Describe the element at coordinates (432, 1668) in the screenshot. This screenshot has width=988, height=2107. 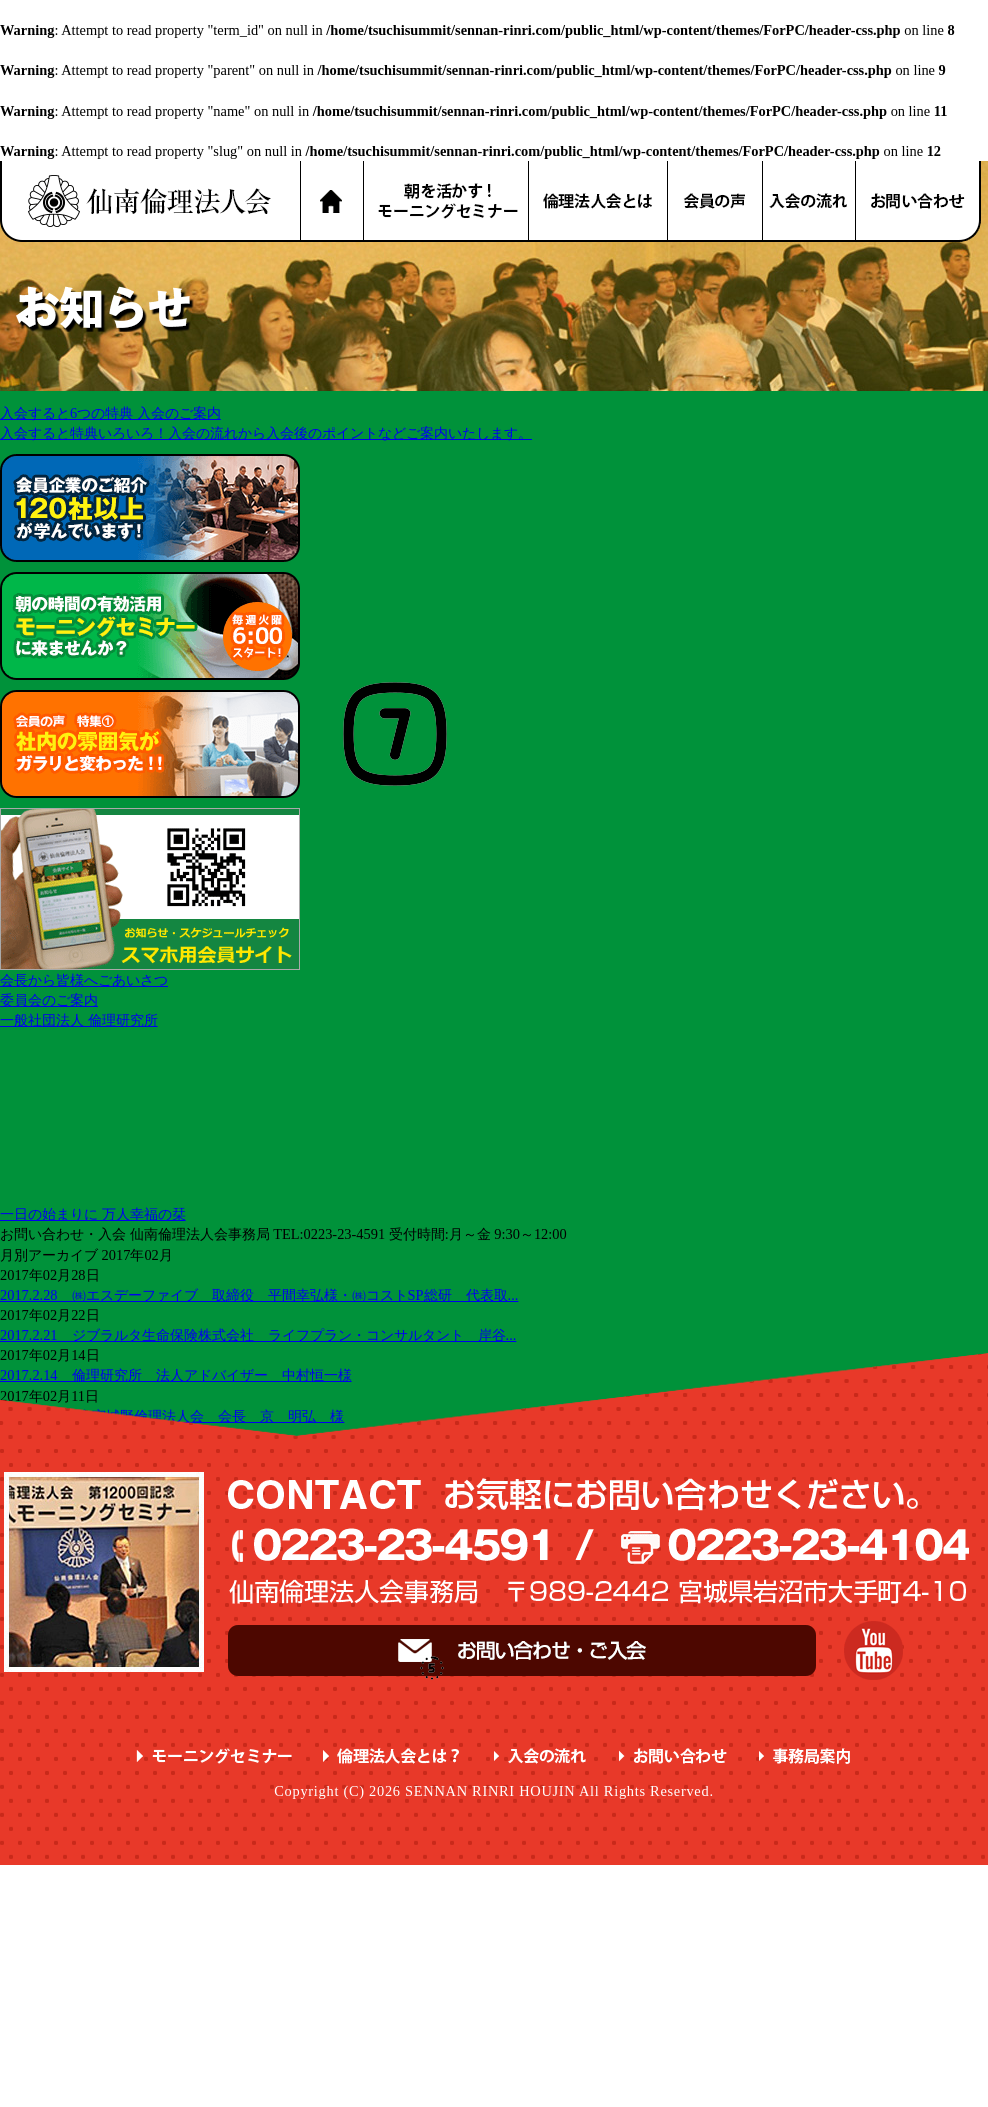
I see `set timer or countdown for 5 minutes` at that location.